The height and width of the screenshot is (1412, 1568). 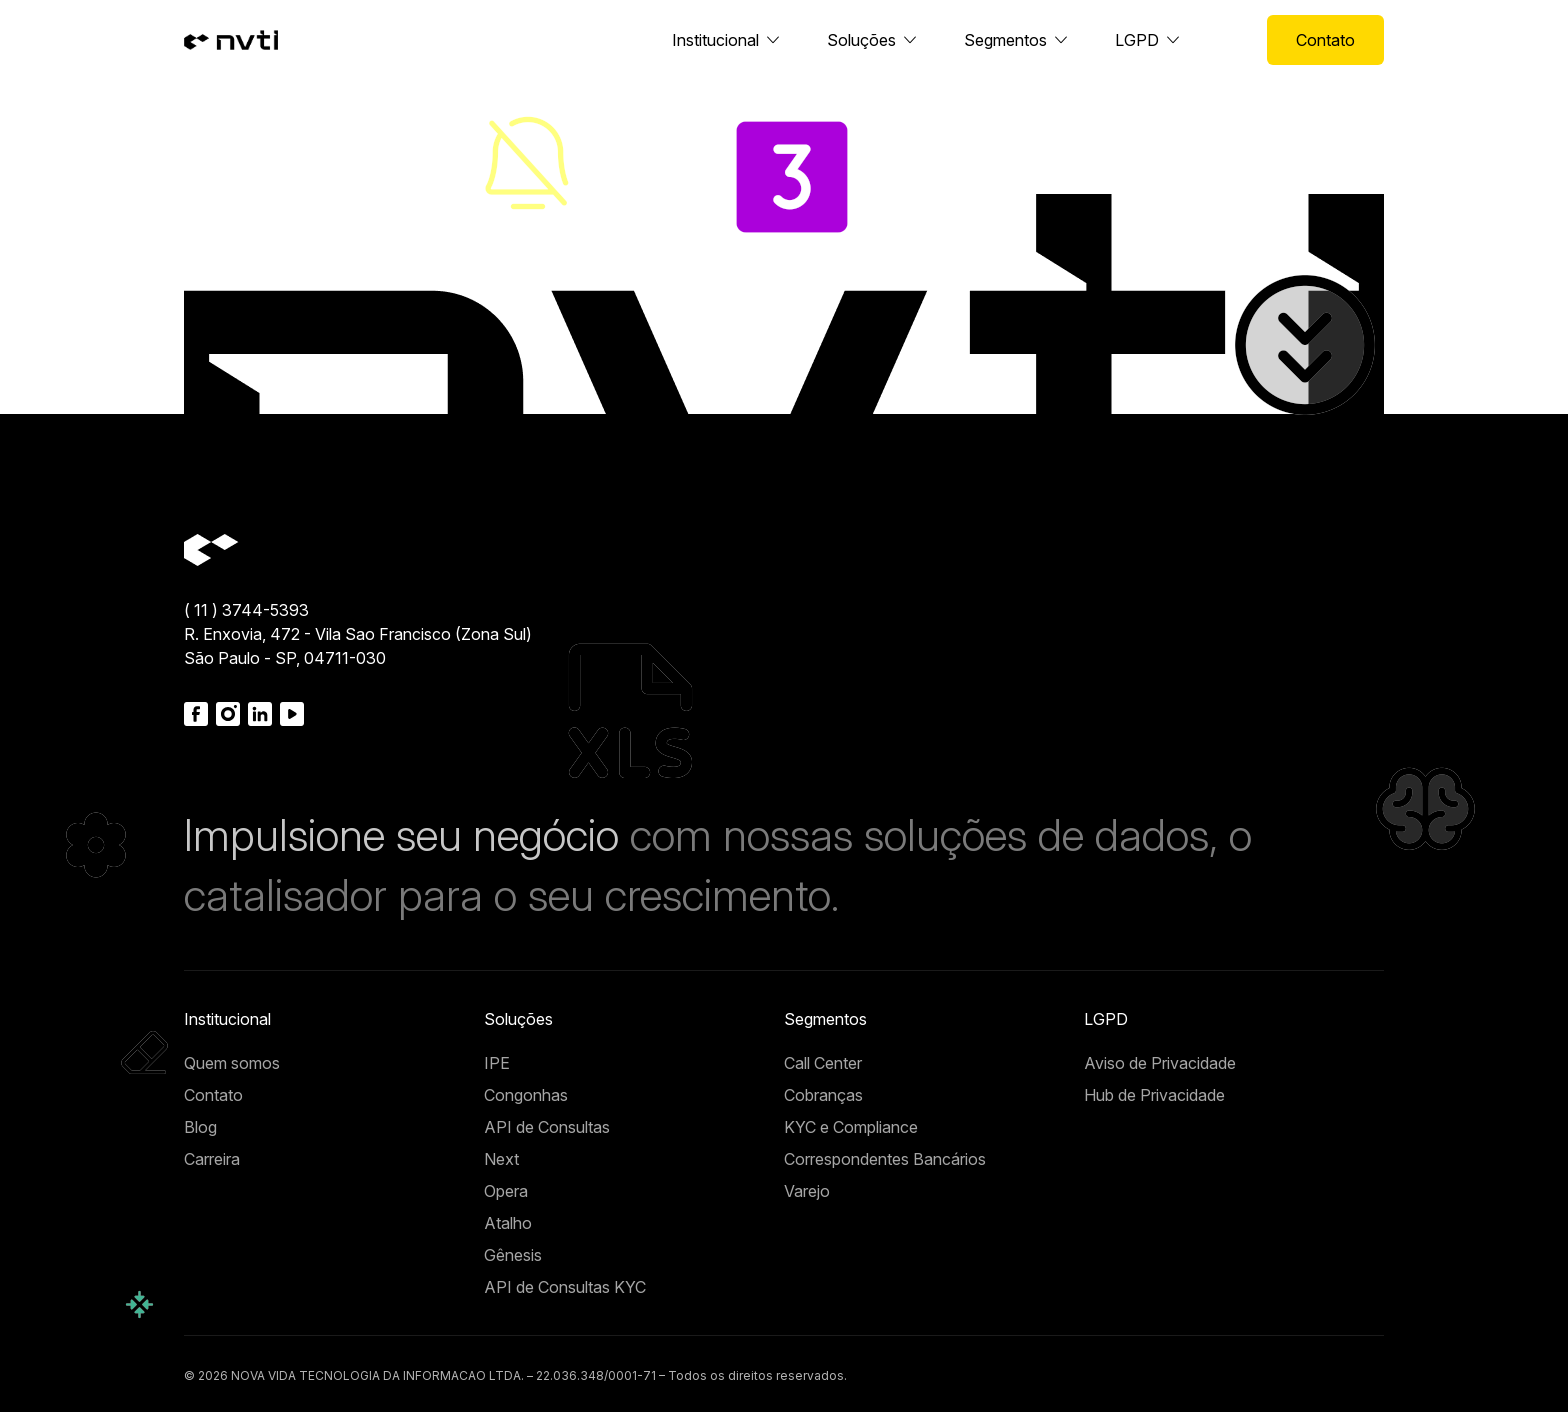 What do you see at coordinates (1305, 345) in the screenshot?
I see `expand to show more content below` at bounding box center [1305, 345].